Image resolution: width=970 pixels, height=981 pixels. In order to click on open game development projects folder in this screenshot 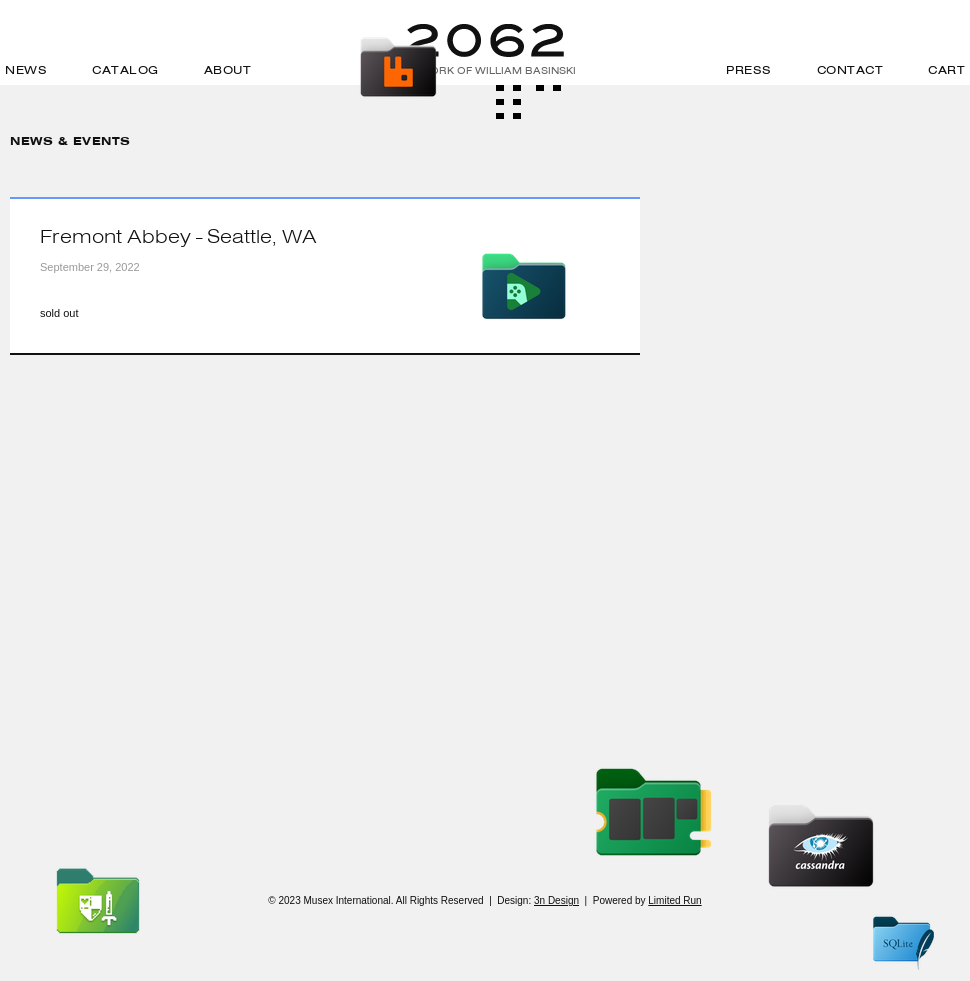, I will do `click(98, 903)`.